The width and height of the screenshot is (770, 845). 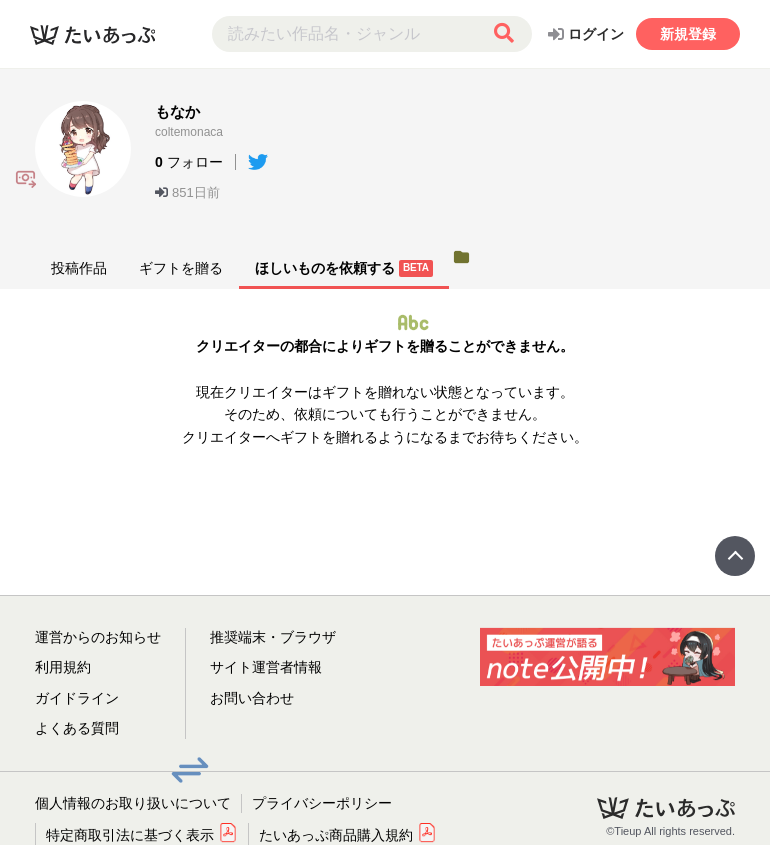 What do you see at coordinates (25, 177) in the screenshot?
I see `transfer money or send funds` at bounding box center [25, 177].